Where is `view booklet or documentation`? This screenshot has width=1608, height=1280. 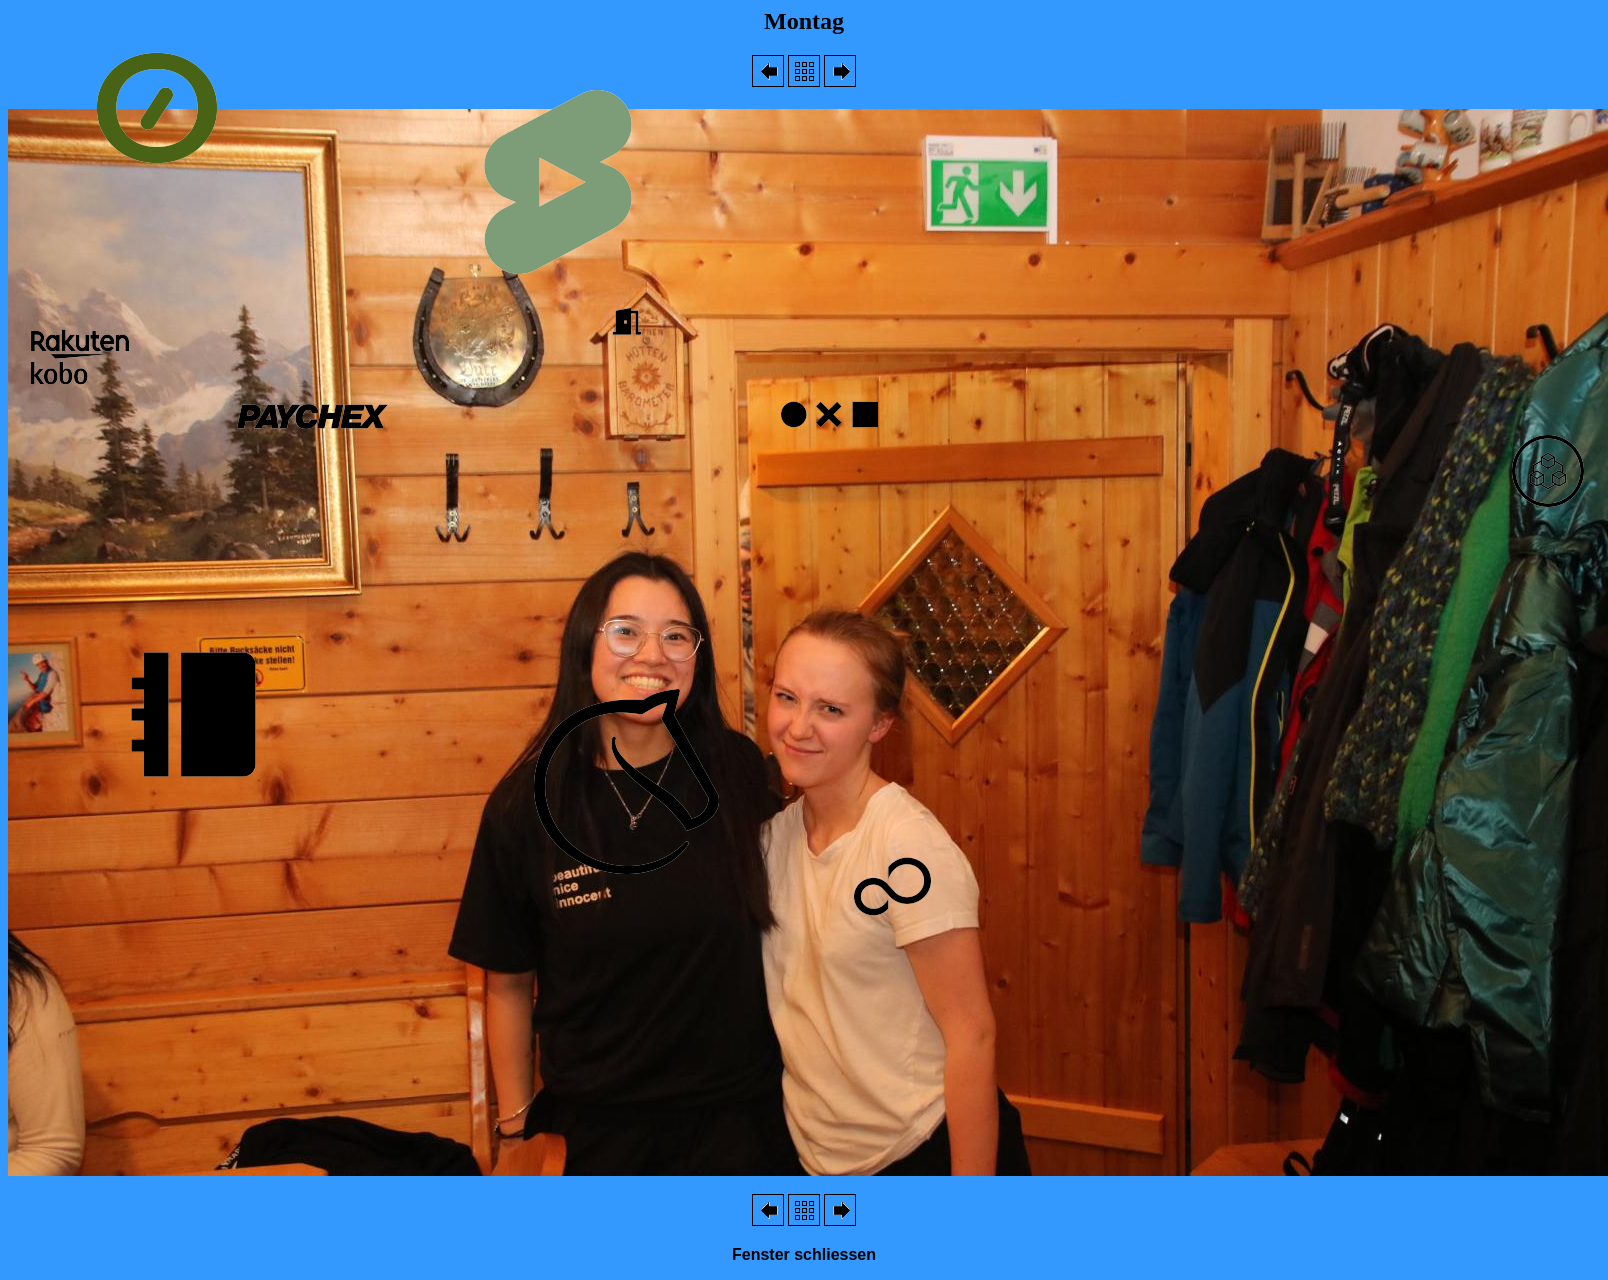
view booklet or documentation is located at coordinates (193, 714).